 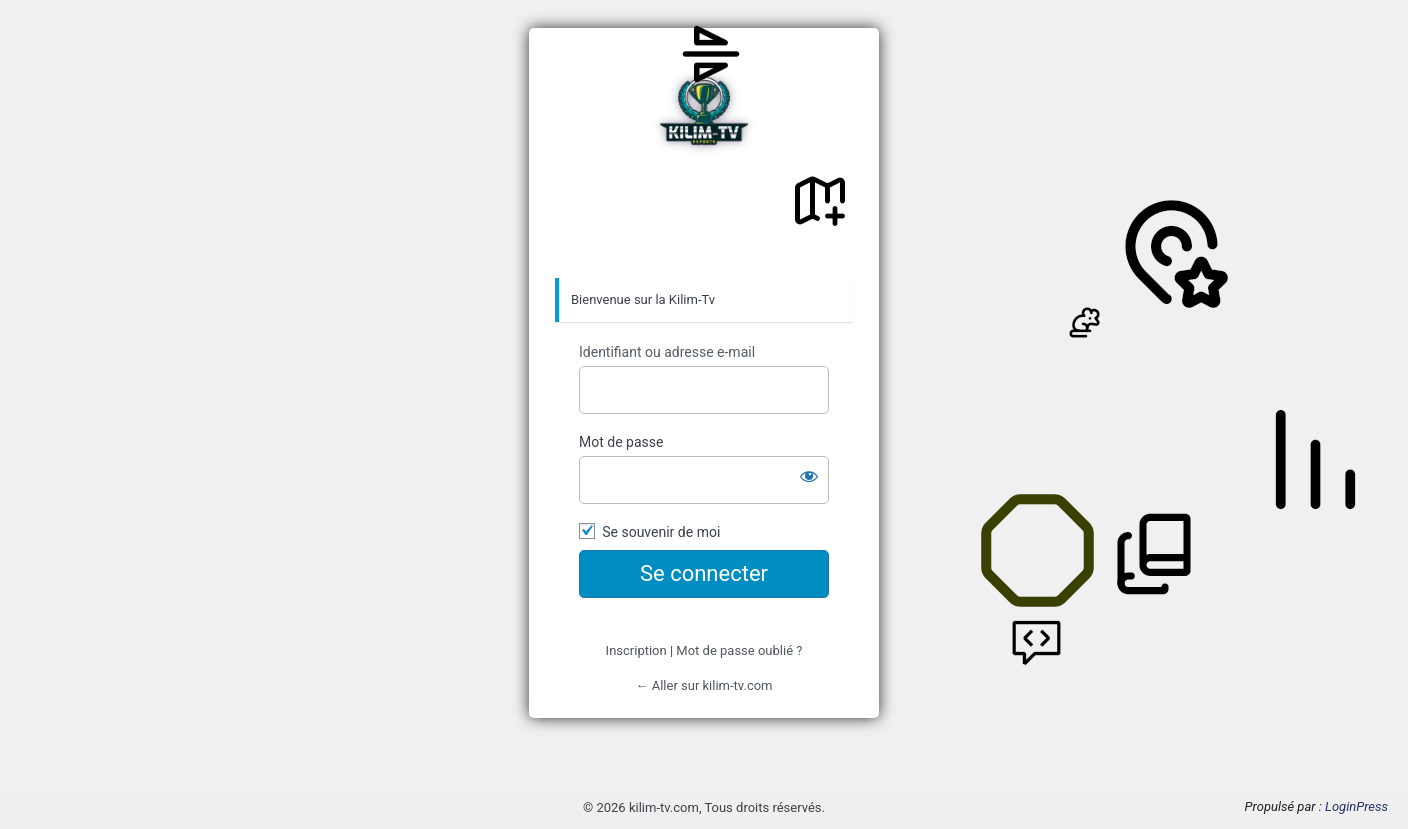 I want to click on indicates a stop or warning state, so click(x=1037, y=550).